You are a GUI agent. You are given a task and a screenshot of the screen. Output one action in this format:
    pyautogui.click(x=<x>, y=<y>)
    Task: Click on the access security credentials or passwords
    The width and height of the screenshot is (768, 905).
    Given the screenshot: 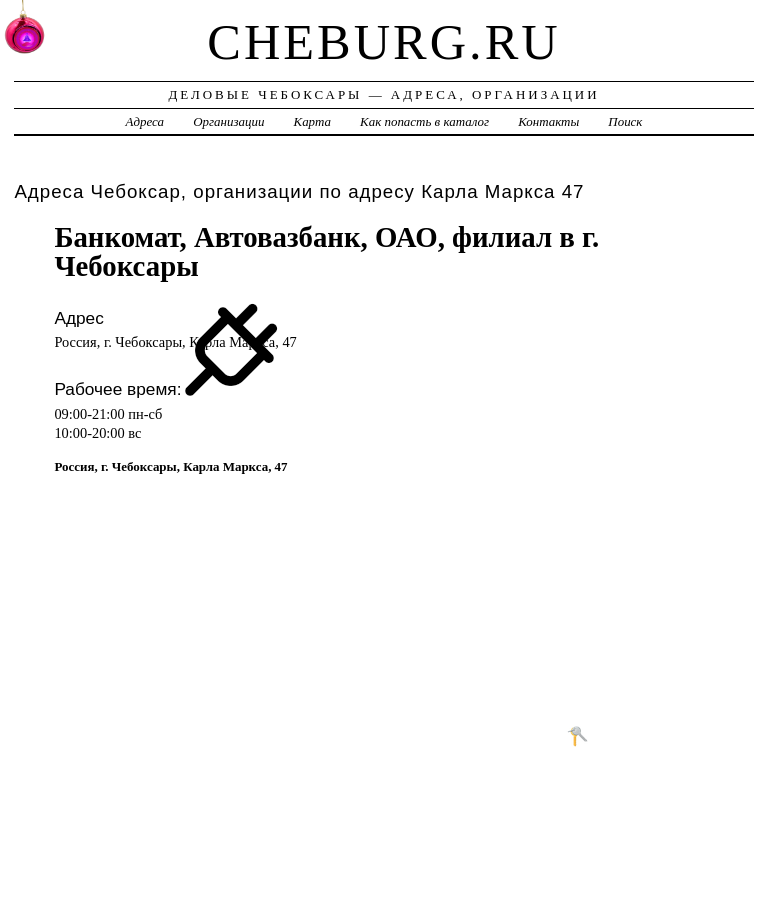 What is the action you would take?
    pyautogui.click(x=577, y=736)
    